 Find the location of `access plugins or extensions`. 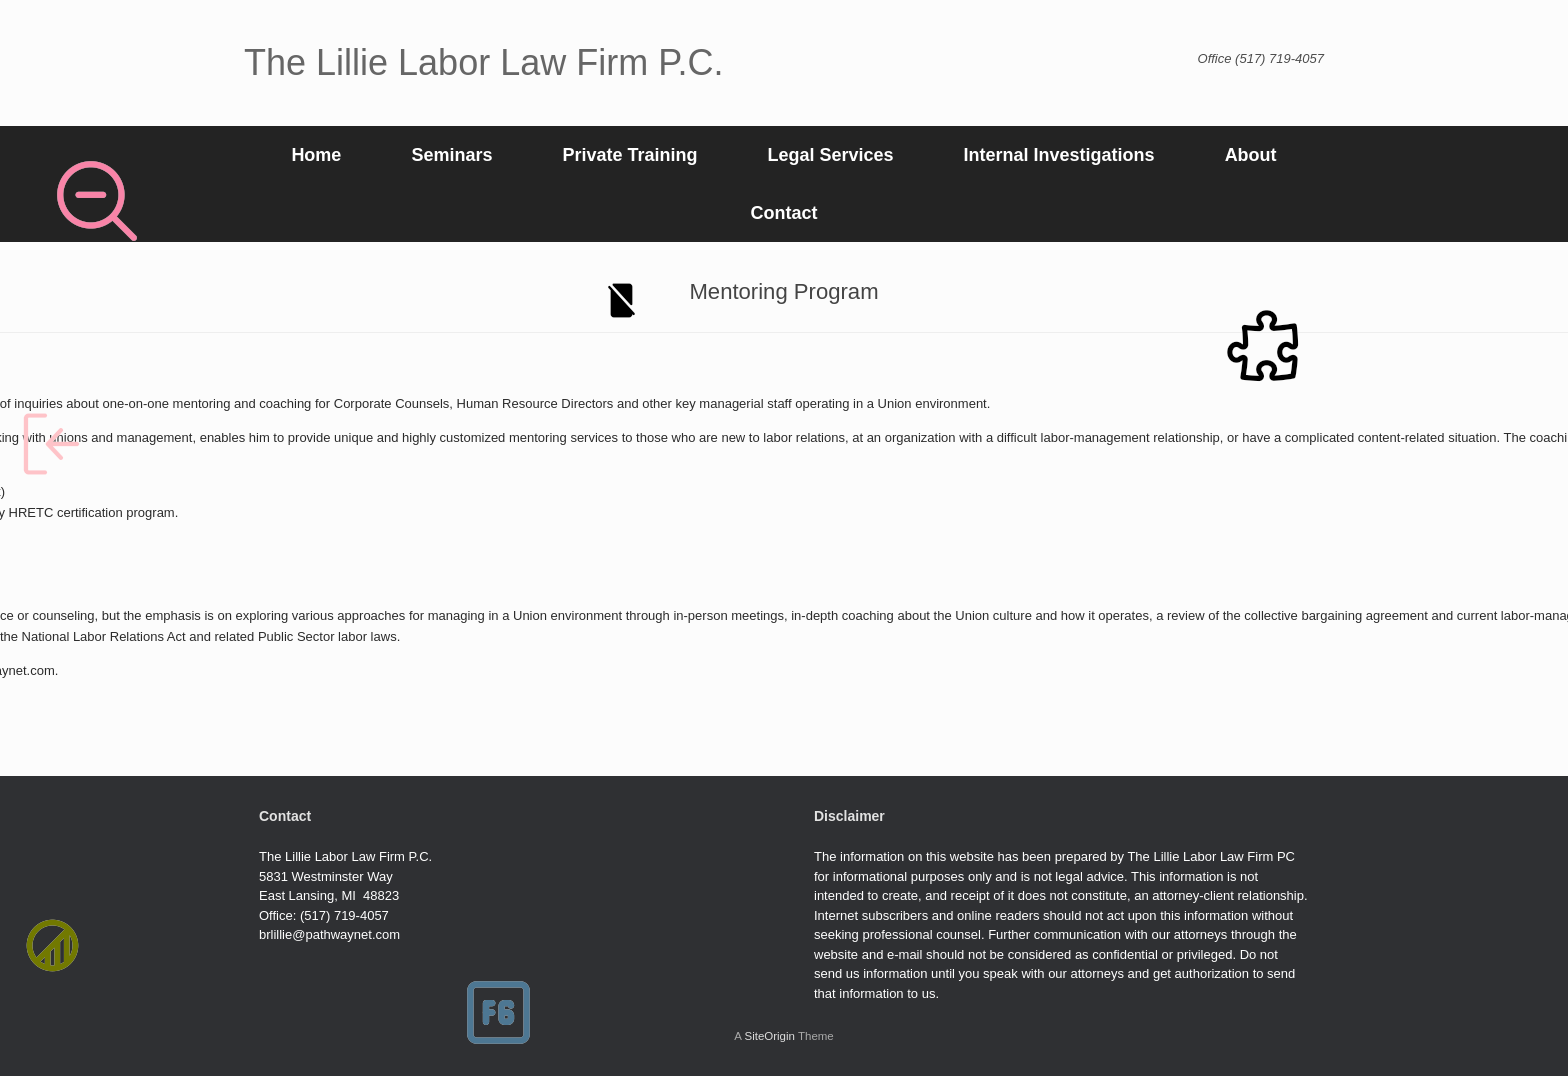

access plugins or extensions is located at coordinates (1264, 347).